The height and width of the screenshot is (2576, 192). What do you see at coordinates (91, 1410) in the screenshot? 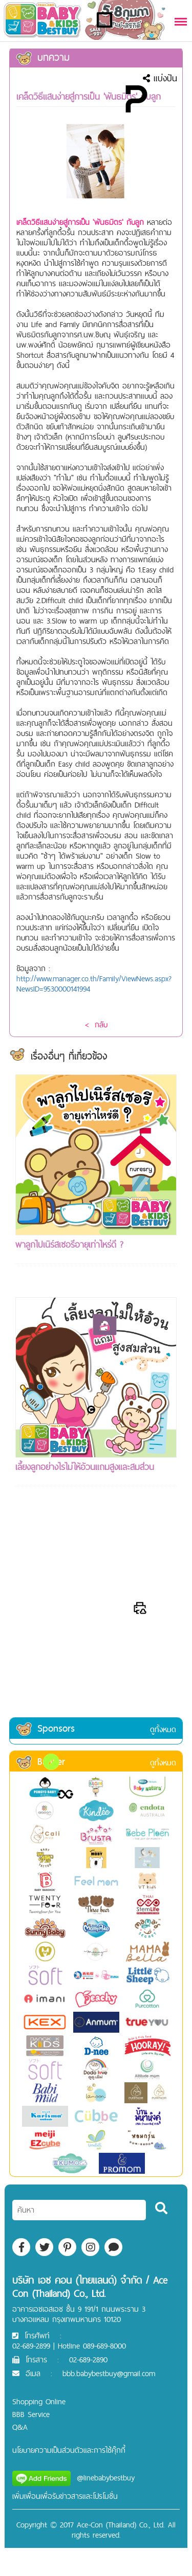
I see `open the Coursera app` at bounding box center [91, 1410].